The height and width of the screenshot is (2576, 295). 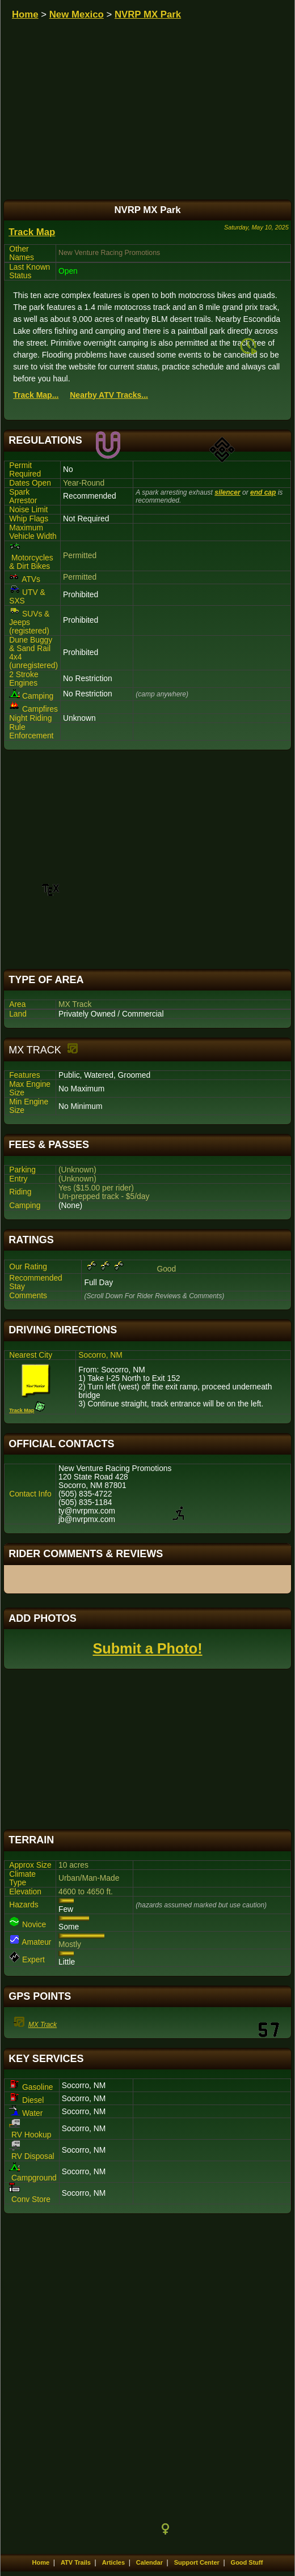 What do you see at coordinates (222, 449) in the screenshot?
I see `access binance cryptocurrency exchange` at bounding box center [222, 449].